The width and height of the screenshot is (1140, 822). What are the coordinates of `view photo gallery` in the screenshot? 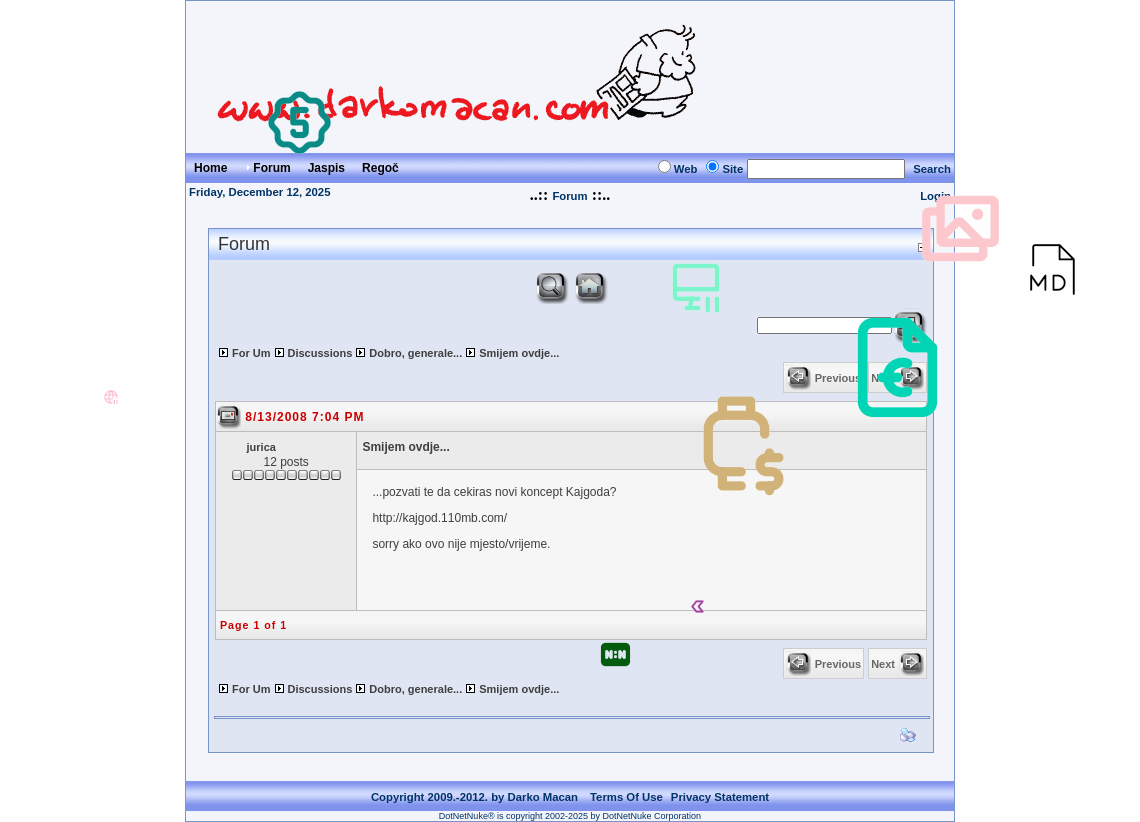 It's located at (960, 228).